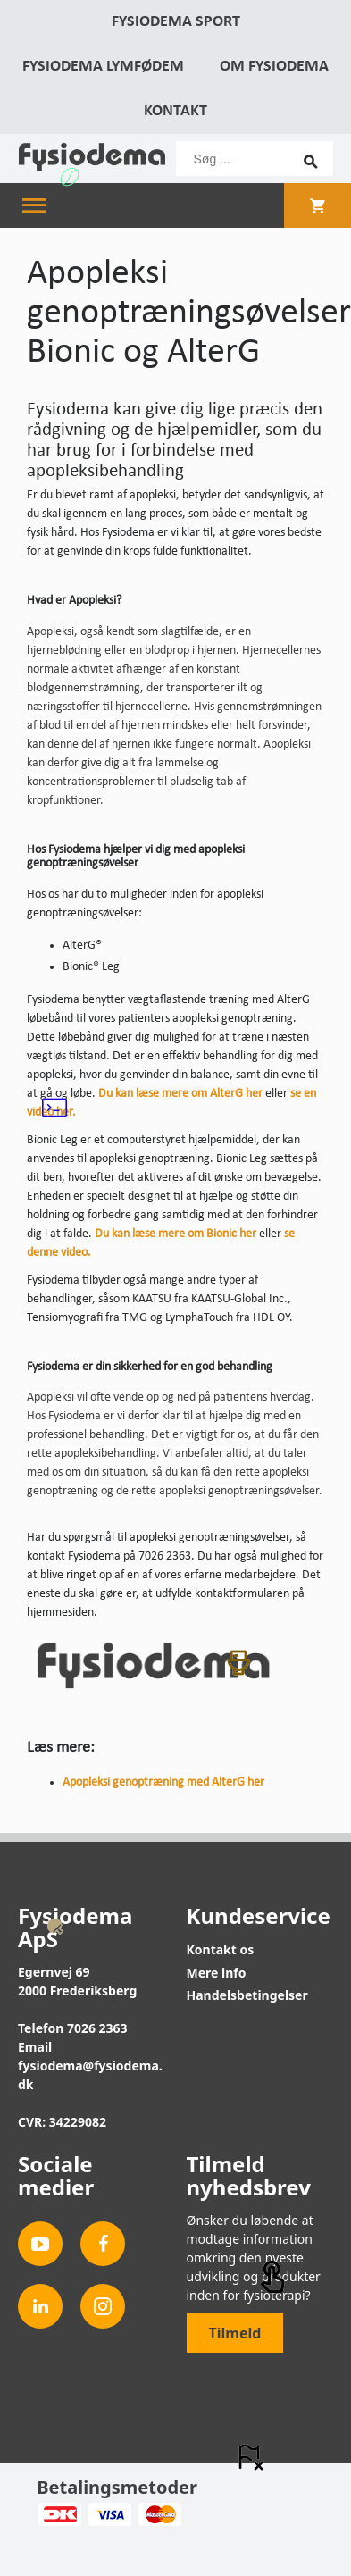 This screenshot has width=351, height=2576. I want to click on find nearby restrooms, so click(238, 1662).